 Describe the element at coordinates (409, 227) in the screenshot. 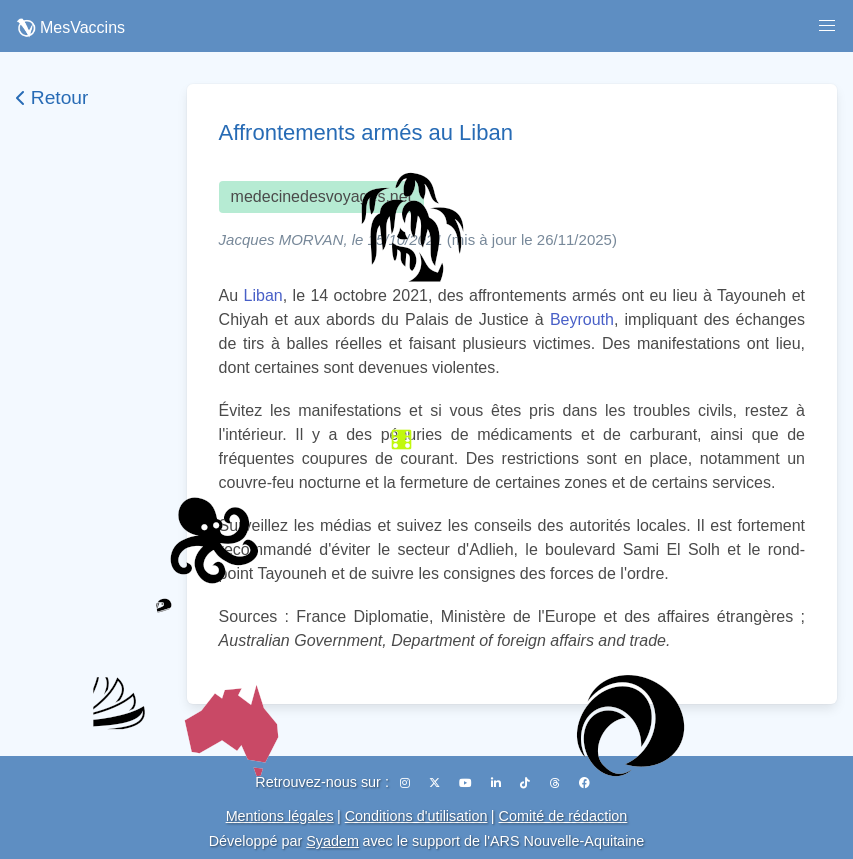

I see `select willow tree in a nature or gardening game` at that location.